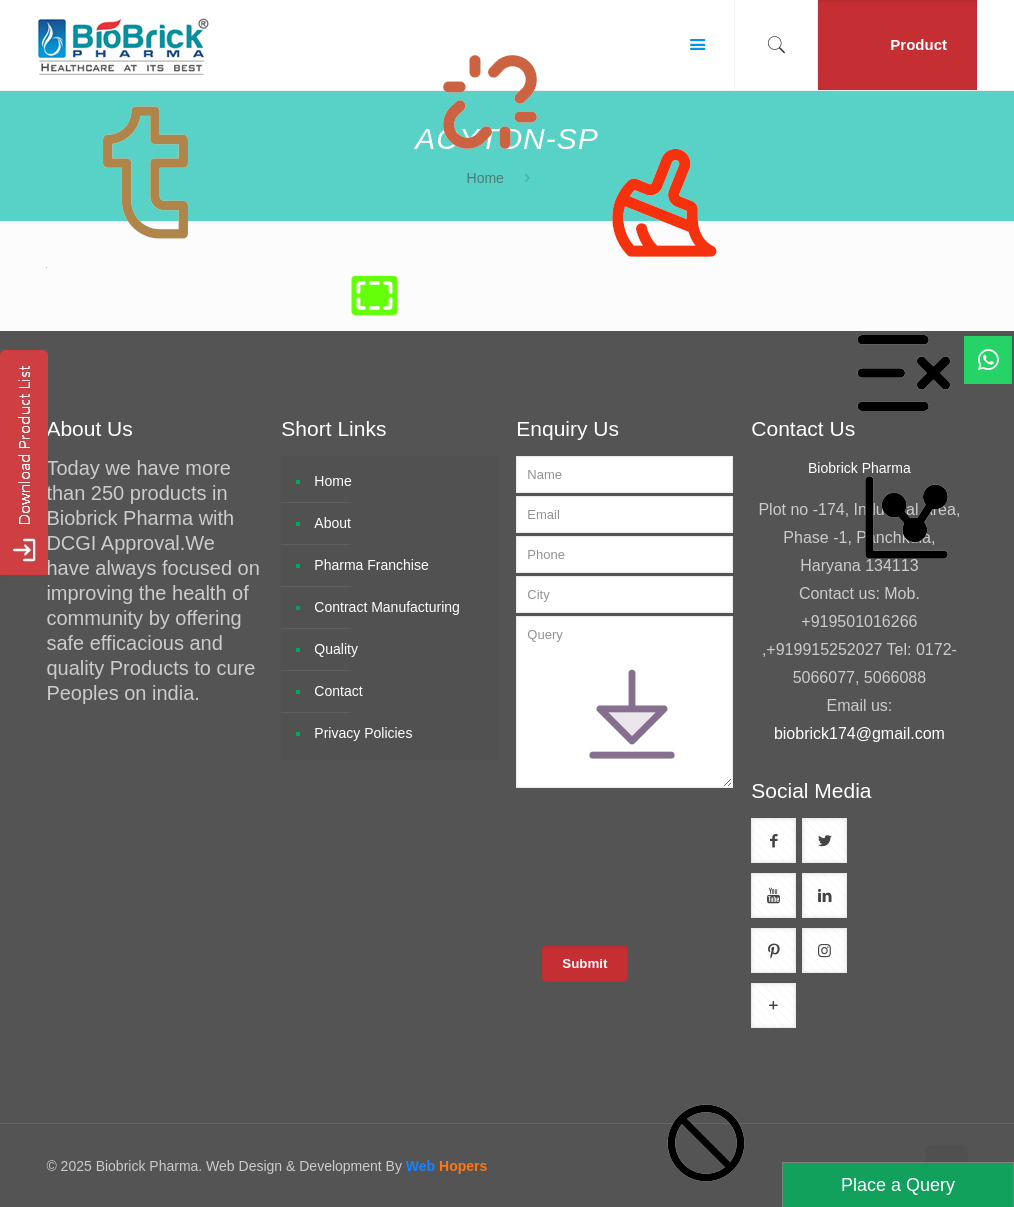 This screenshot has width=1014, height=1207. I want to click on remove item from list, so click(905, 373).